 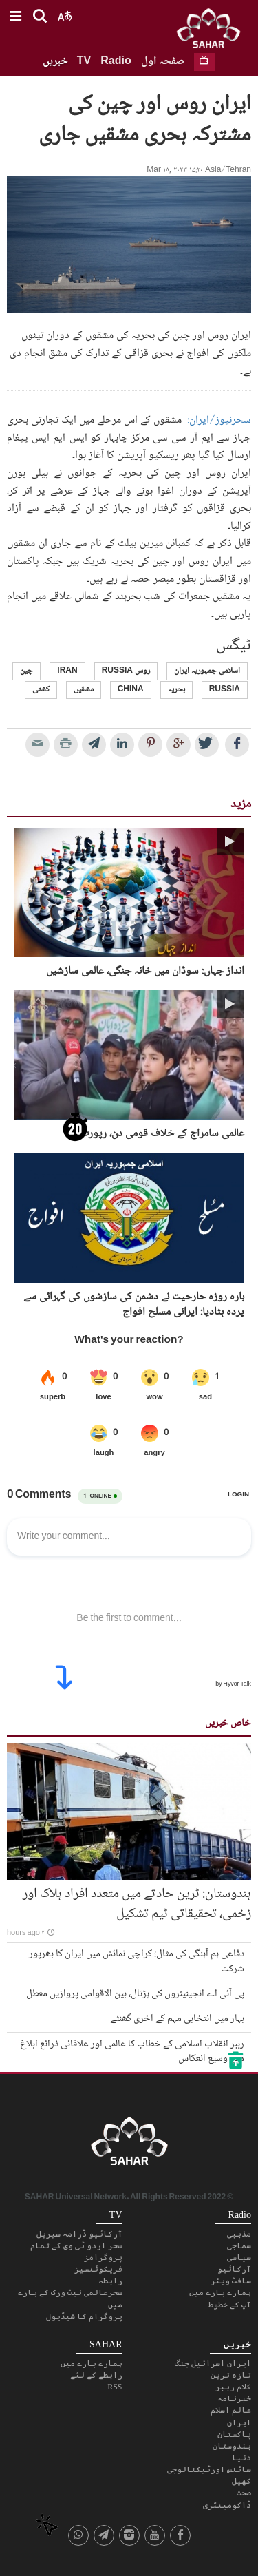 What do you see at coordinates (235, 2060) in the screenshot?
I see `restore item from trash` at bounding box center [235, 2060].